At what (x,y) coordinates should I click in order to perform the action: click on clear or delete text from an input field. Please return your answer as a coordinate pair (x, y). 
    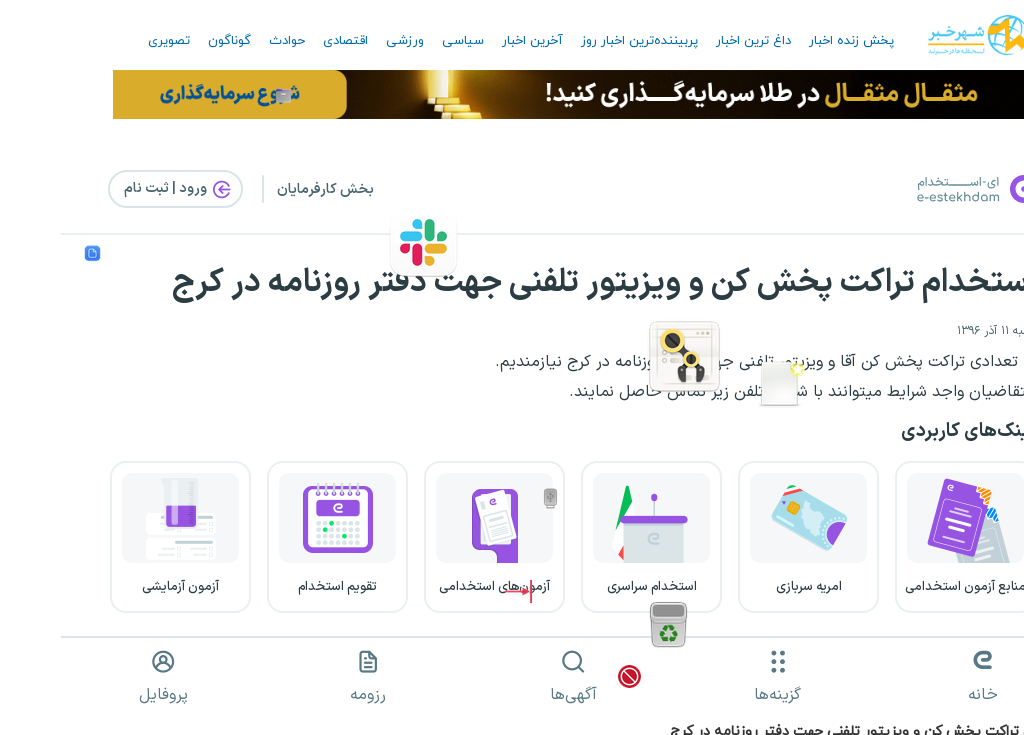
    Looking at the image, I should click on (629, 676).